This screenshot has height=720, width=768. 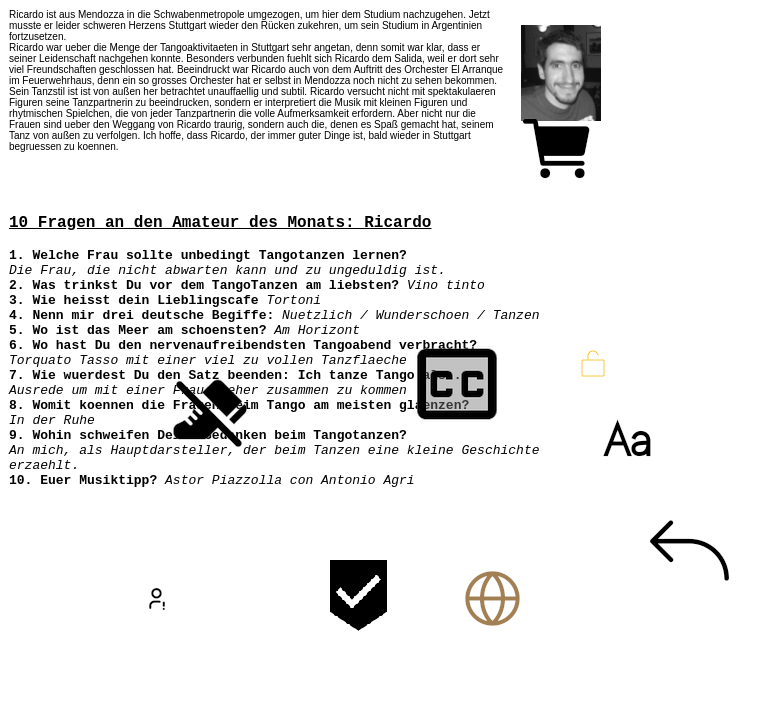 What do you see at coordinates (358, 595) in the screenshot?
I see `mark location as visited` at bounding box center [358, 595].